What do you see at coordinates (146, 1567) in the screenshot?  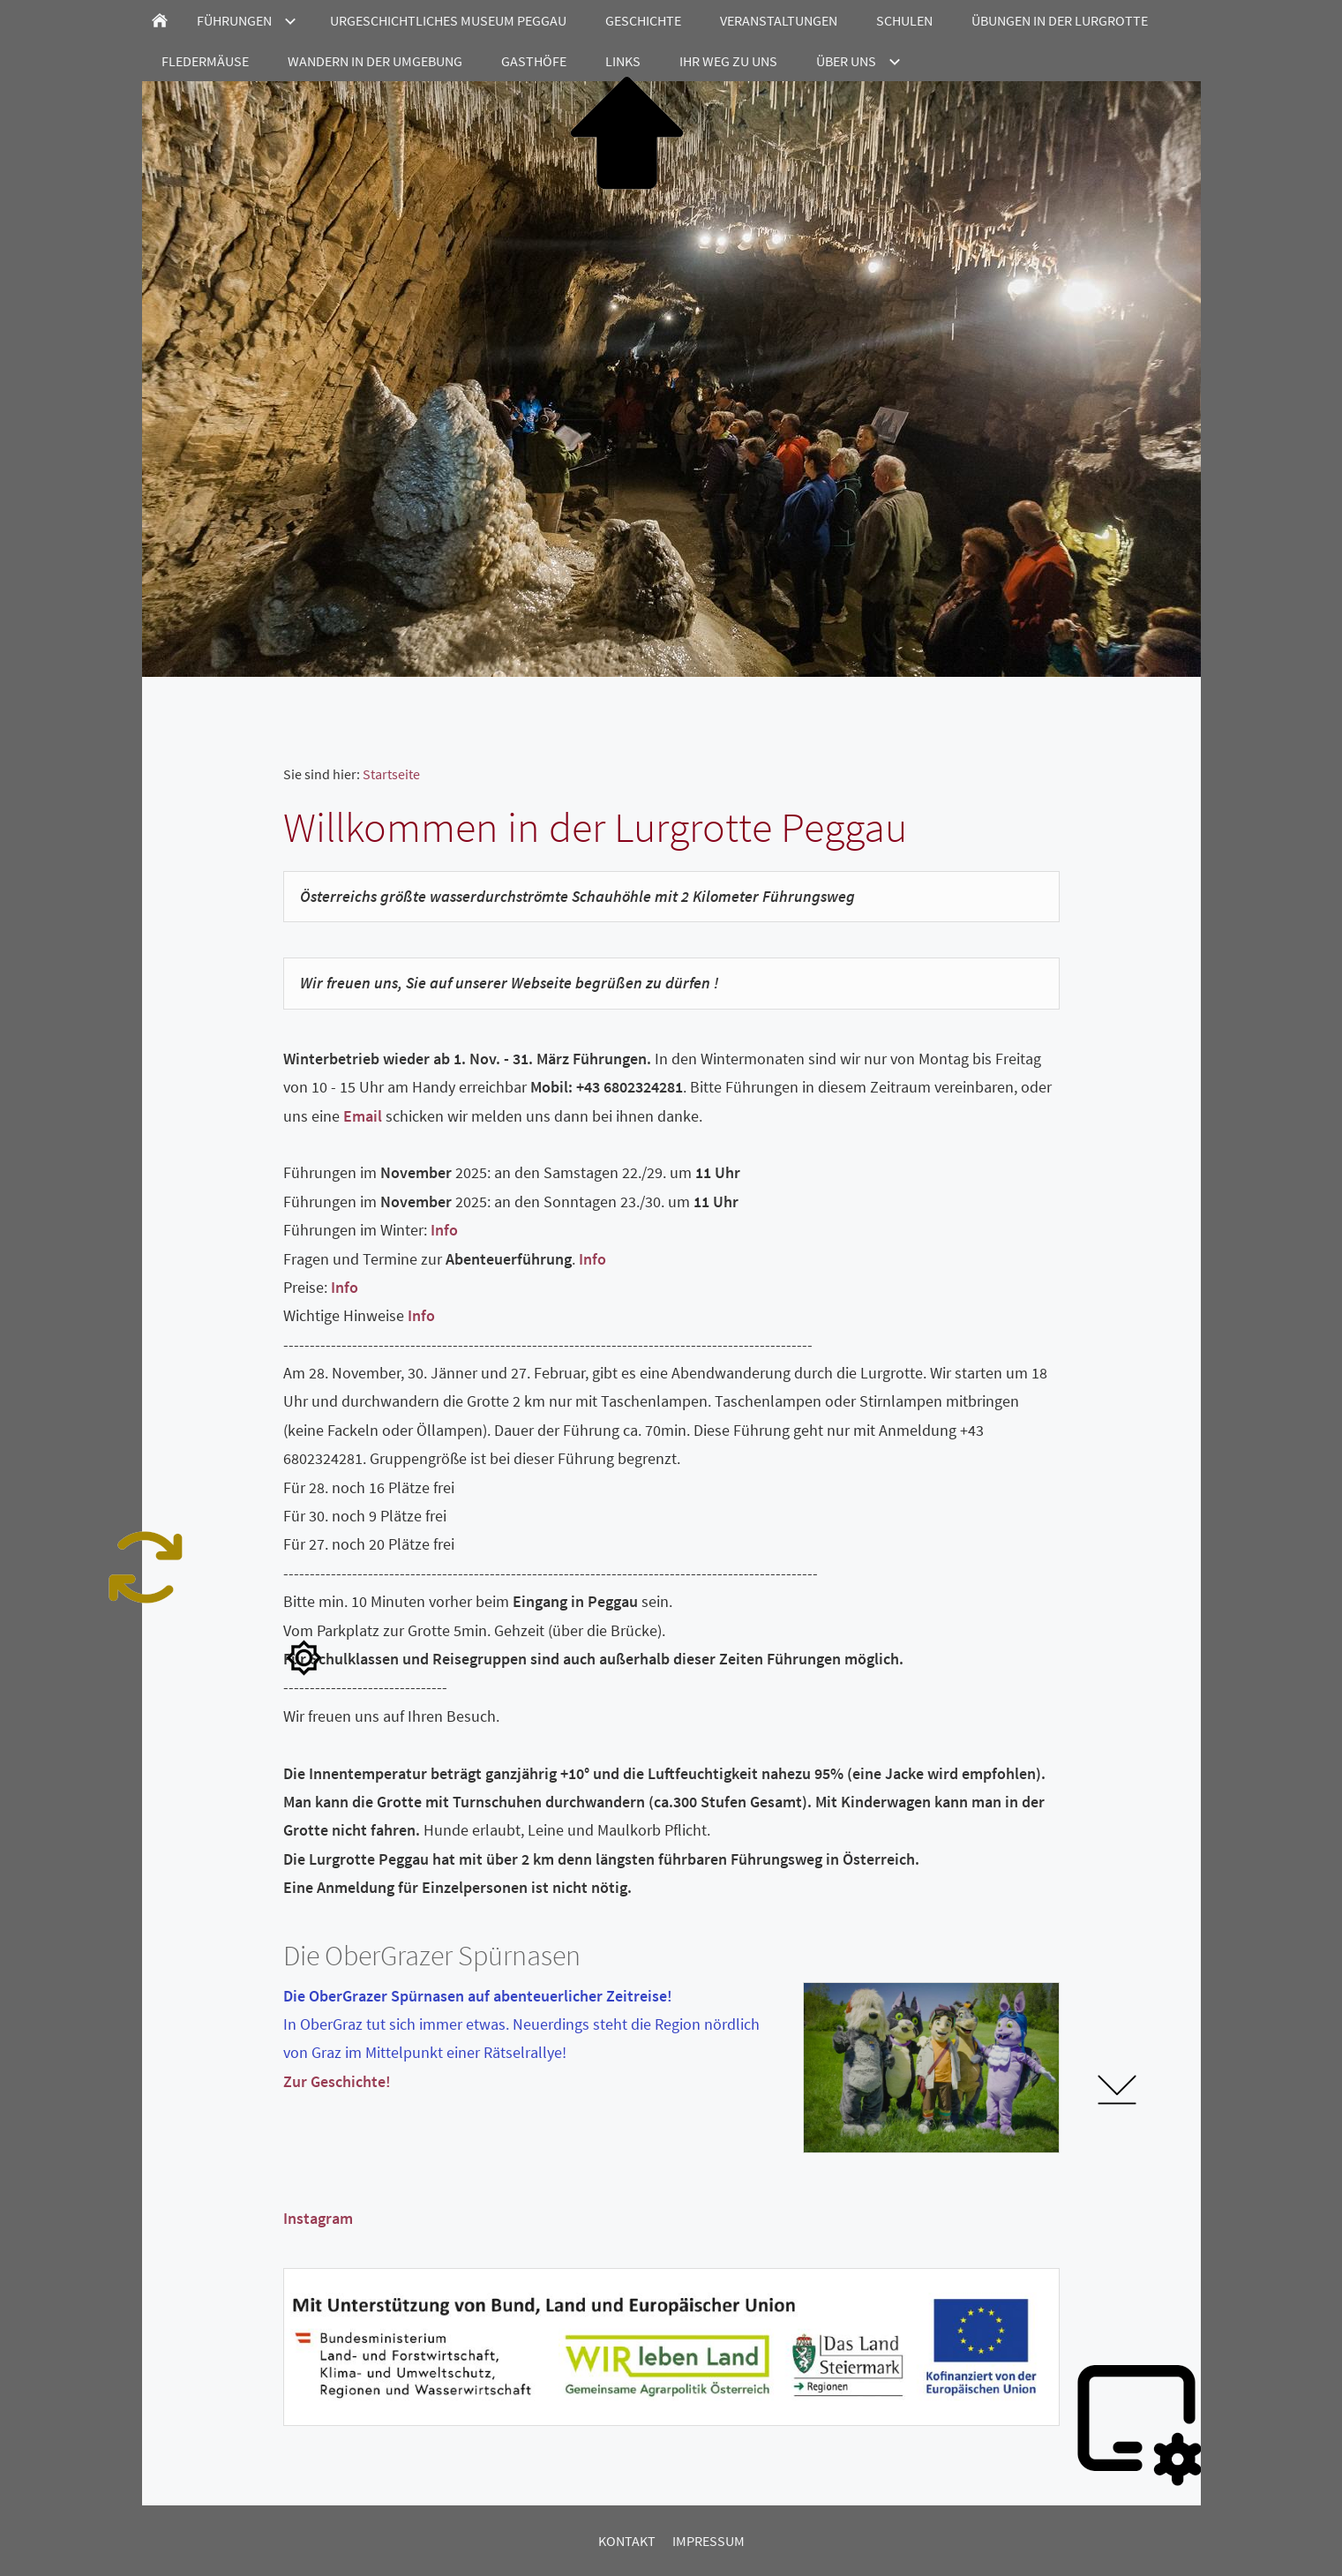 I see `refresh or reload content` at bounding box center [146, 1567].